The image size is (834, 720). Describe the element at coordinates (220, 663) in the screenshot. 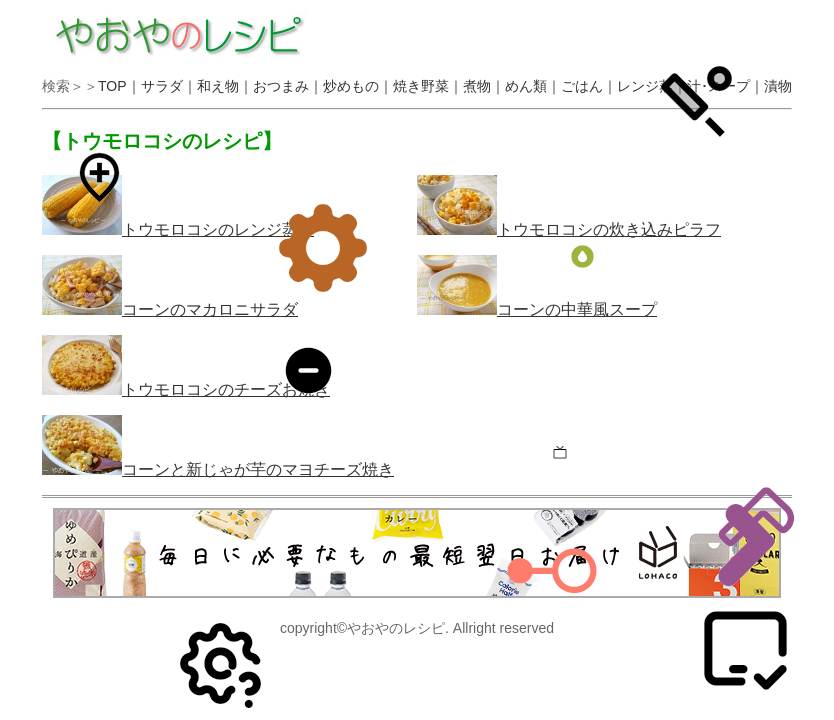

I see `access settings help or FAQ` at that location.